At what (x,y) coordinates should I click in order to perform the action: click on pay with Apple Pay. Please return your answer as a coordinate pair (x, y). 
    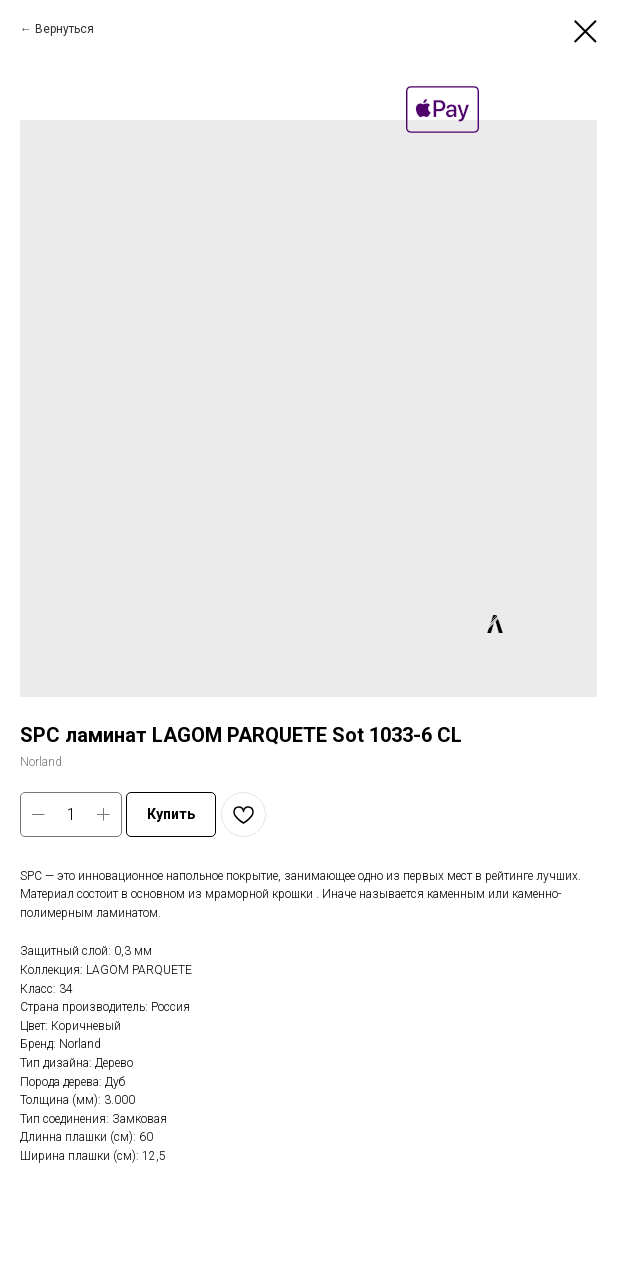
    Looking at the image, I should click on (442, 109).